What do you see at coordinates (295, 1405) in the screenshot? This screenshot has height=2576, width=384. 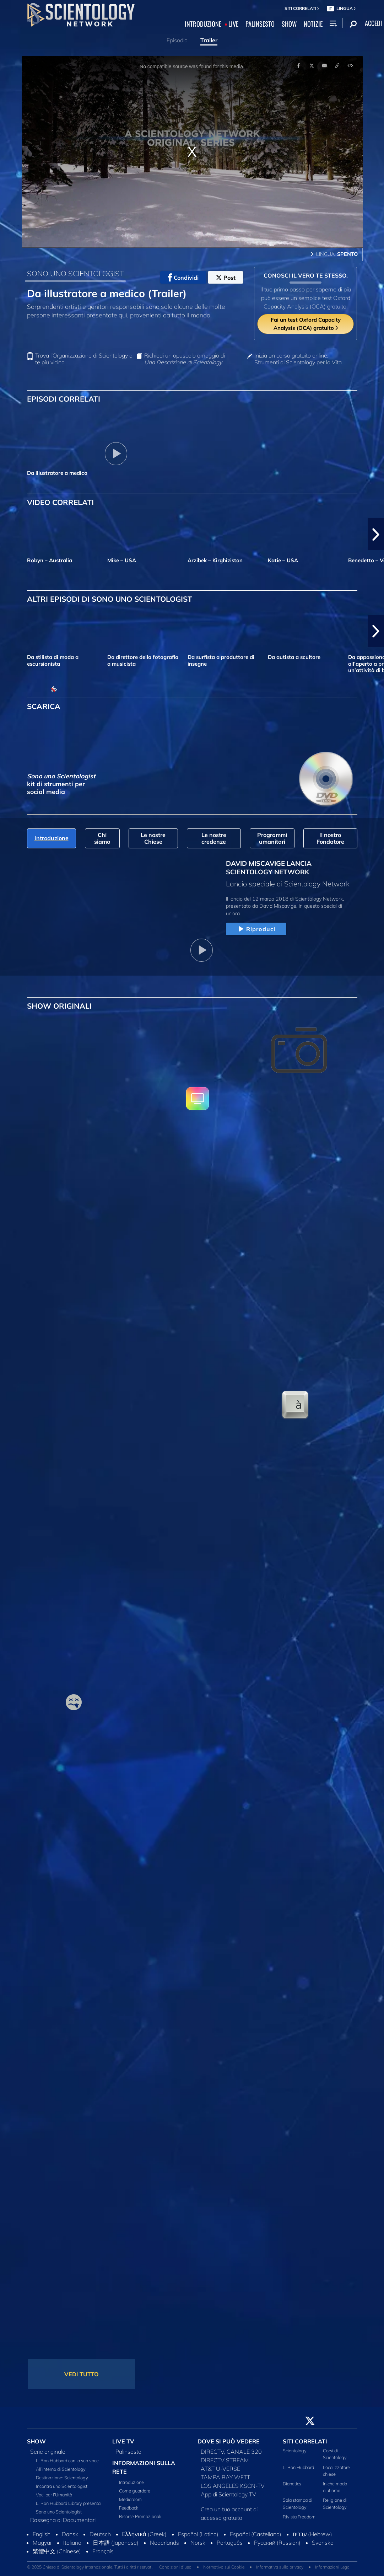 I see `open character map to insert special symbols` at bounding box center [295, 1405].